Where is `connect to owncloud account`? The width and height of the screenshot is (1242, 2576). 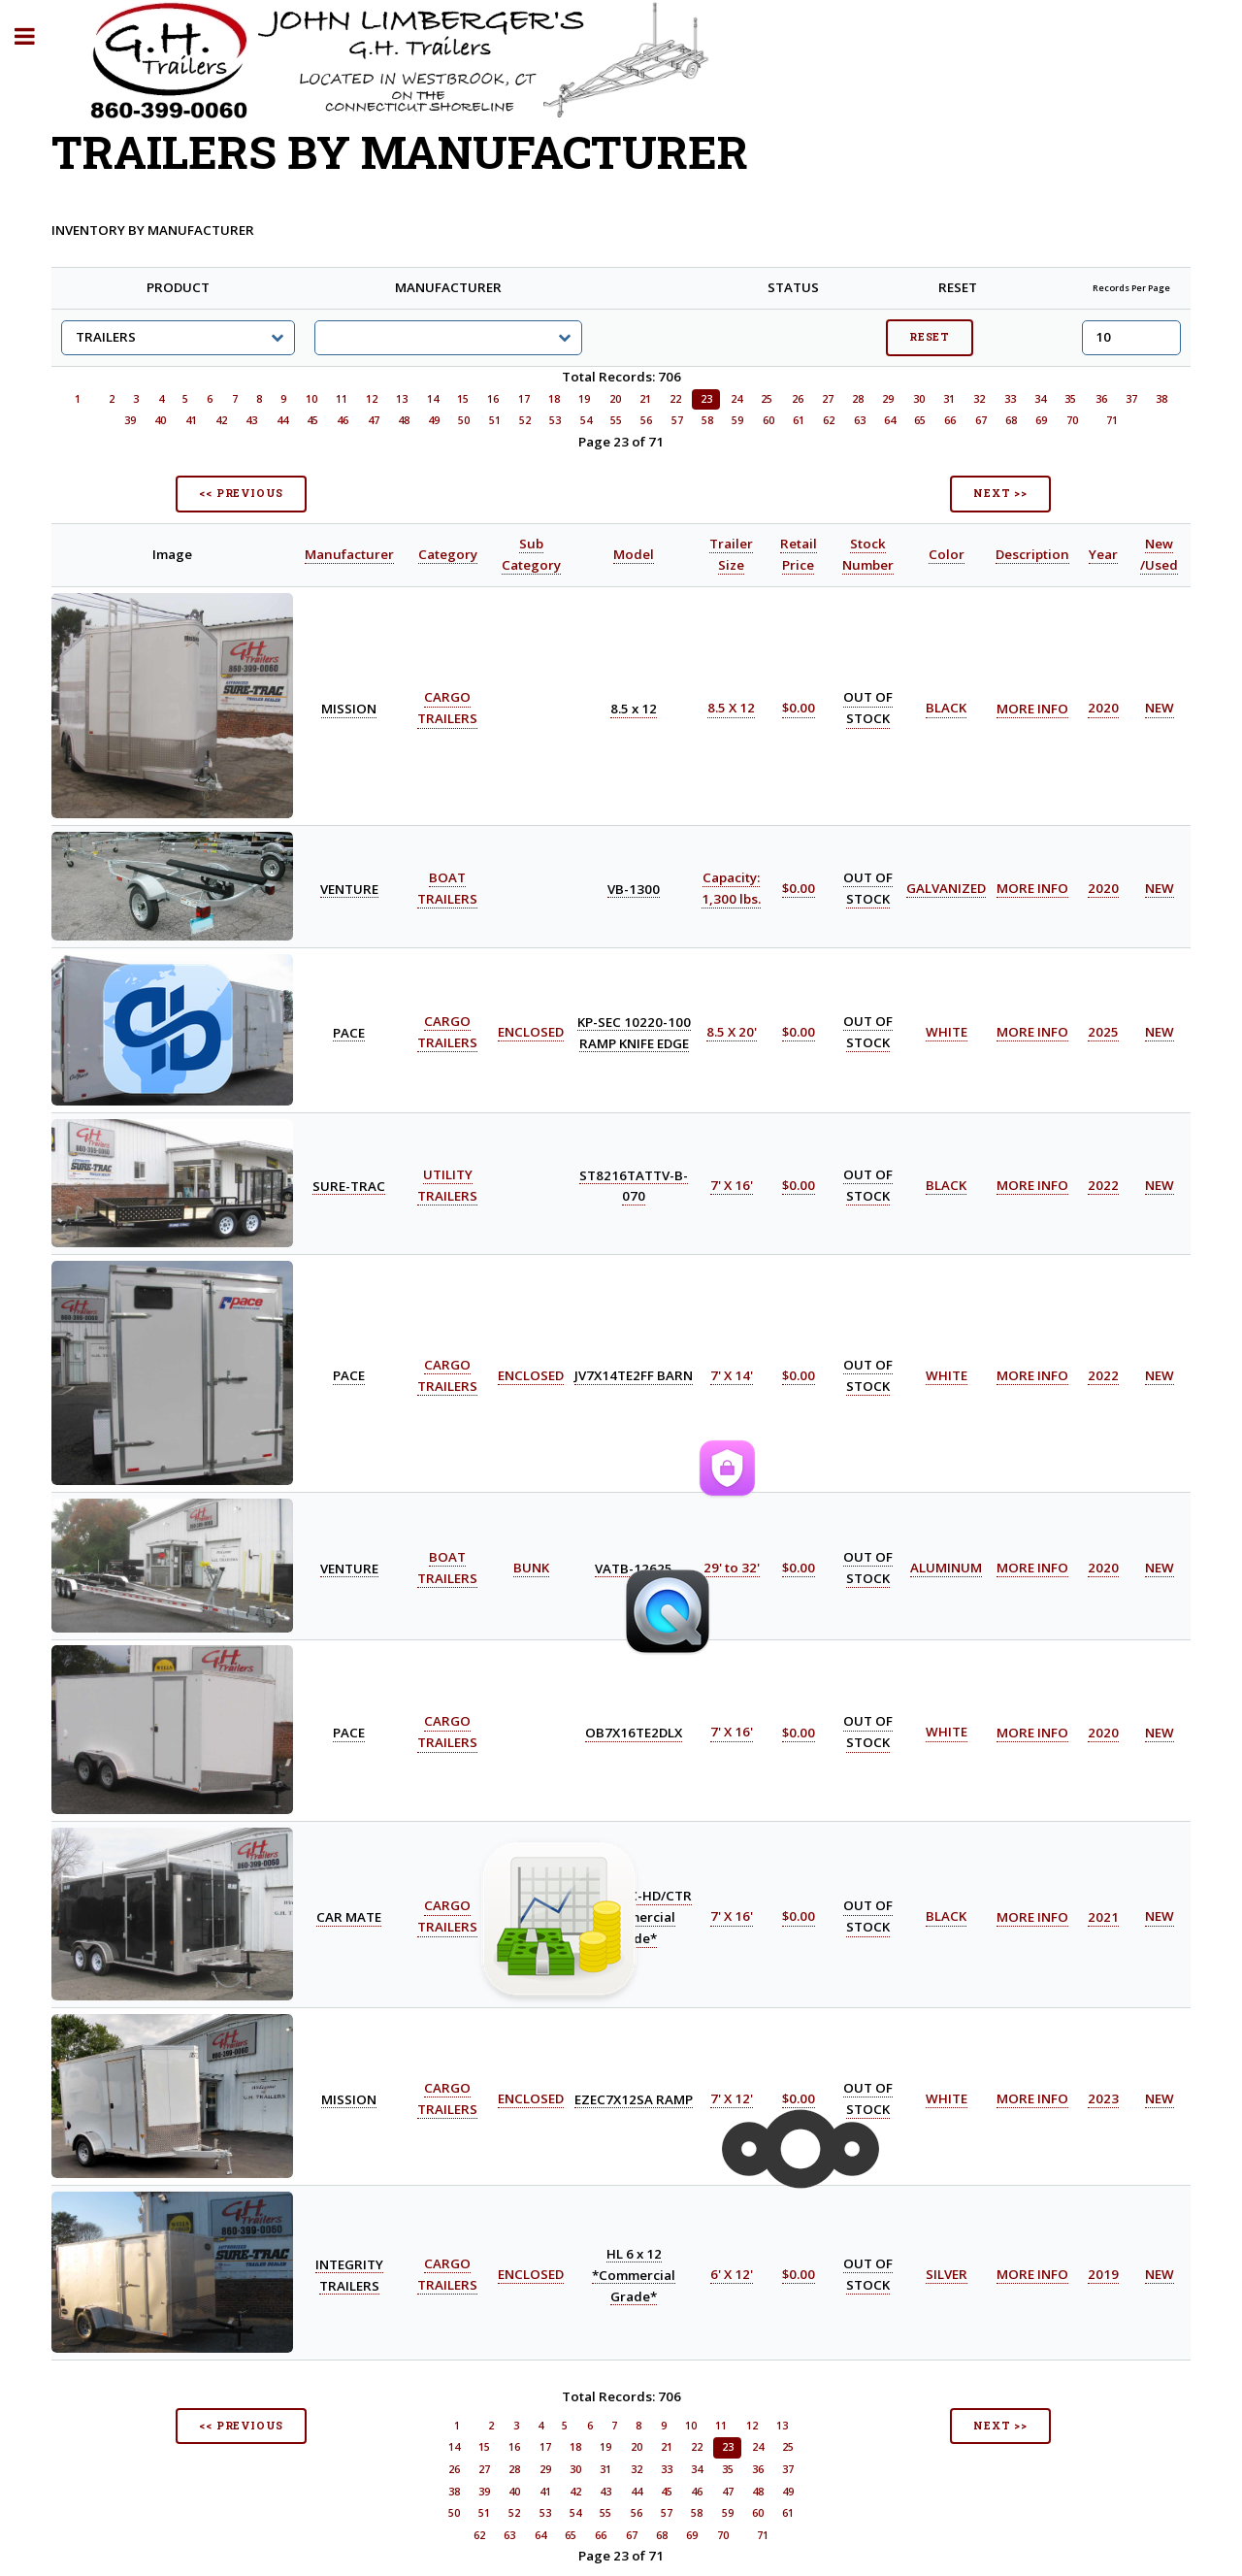
connect to owncloud account is located at coordinates (801, 2149).